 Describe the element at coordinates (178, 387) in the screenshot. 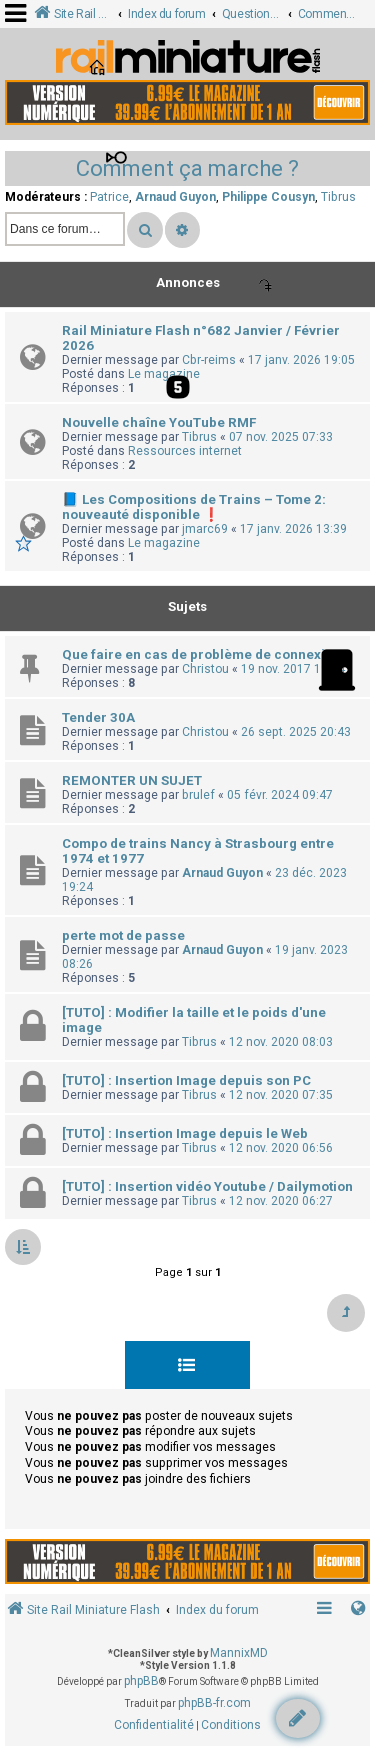

I see `indicates step 5 in a numbered sequence` at that location.